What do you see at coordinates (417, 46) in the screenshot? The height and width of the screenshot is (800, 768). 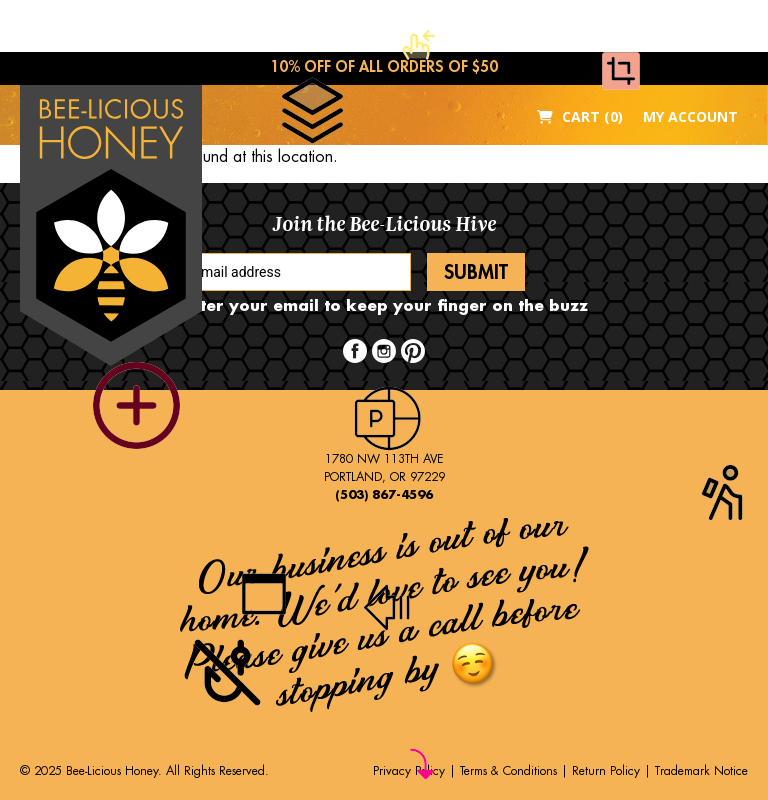 I see `swipe left to navigate or dismiss` at bounding box center [417, 46].